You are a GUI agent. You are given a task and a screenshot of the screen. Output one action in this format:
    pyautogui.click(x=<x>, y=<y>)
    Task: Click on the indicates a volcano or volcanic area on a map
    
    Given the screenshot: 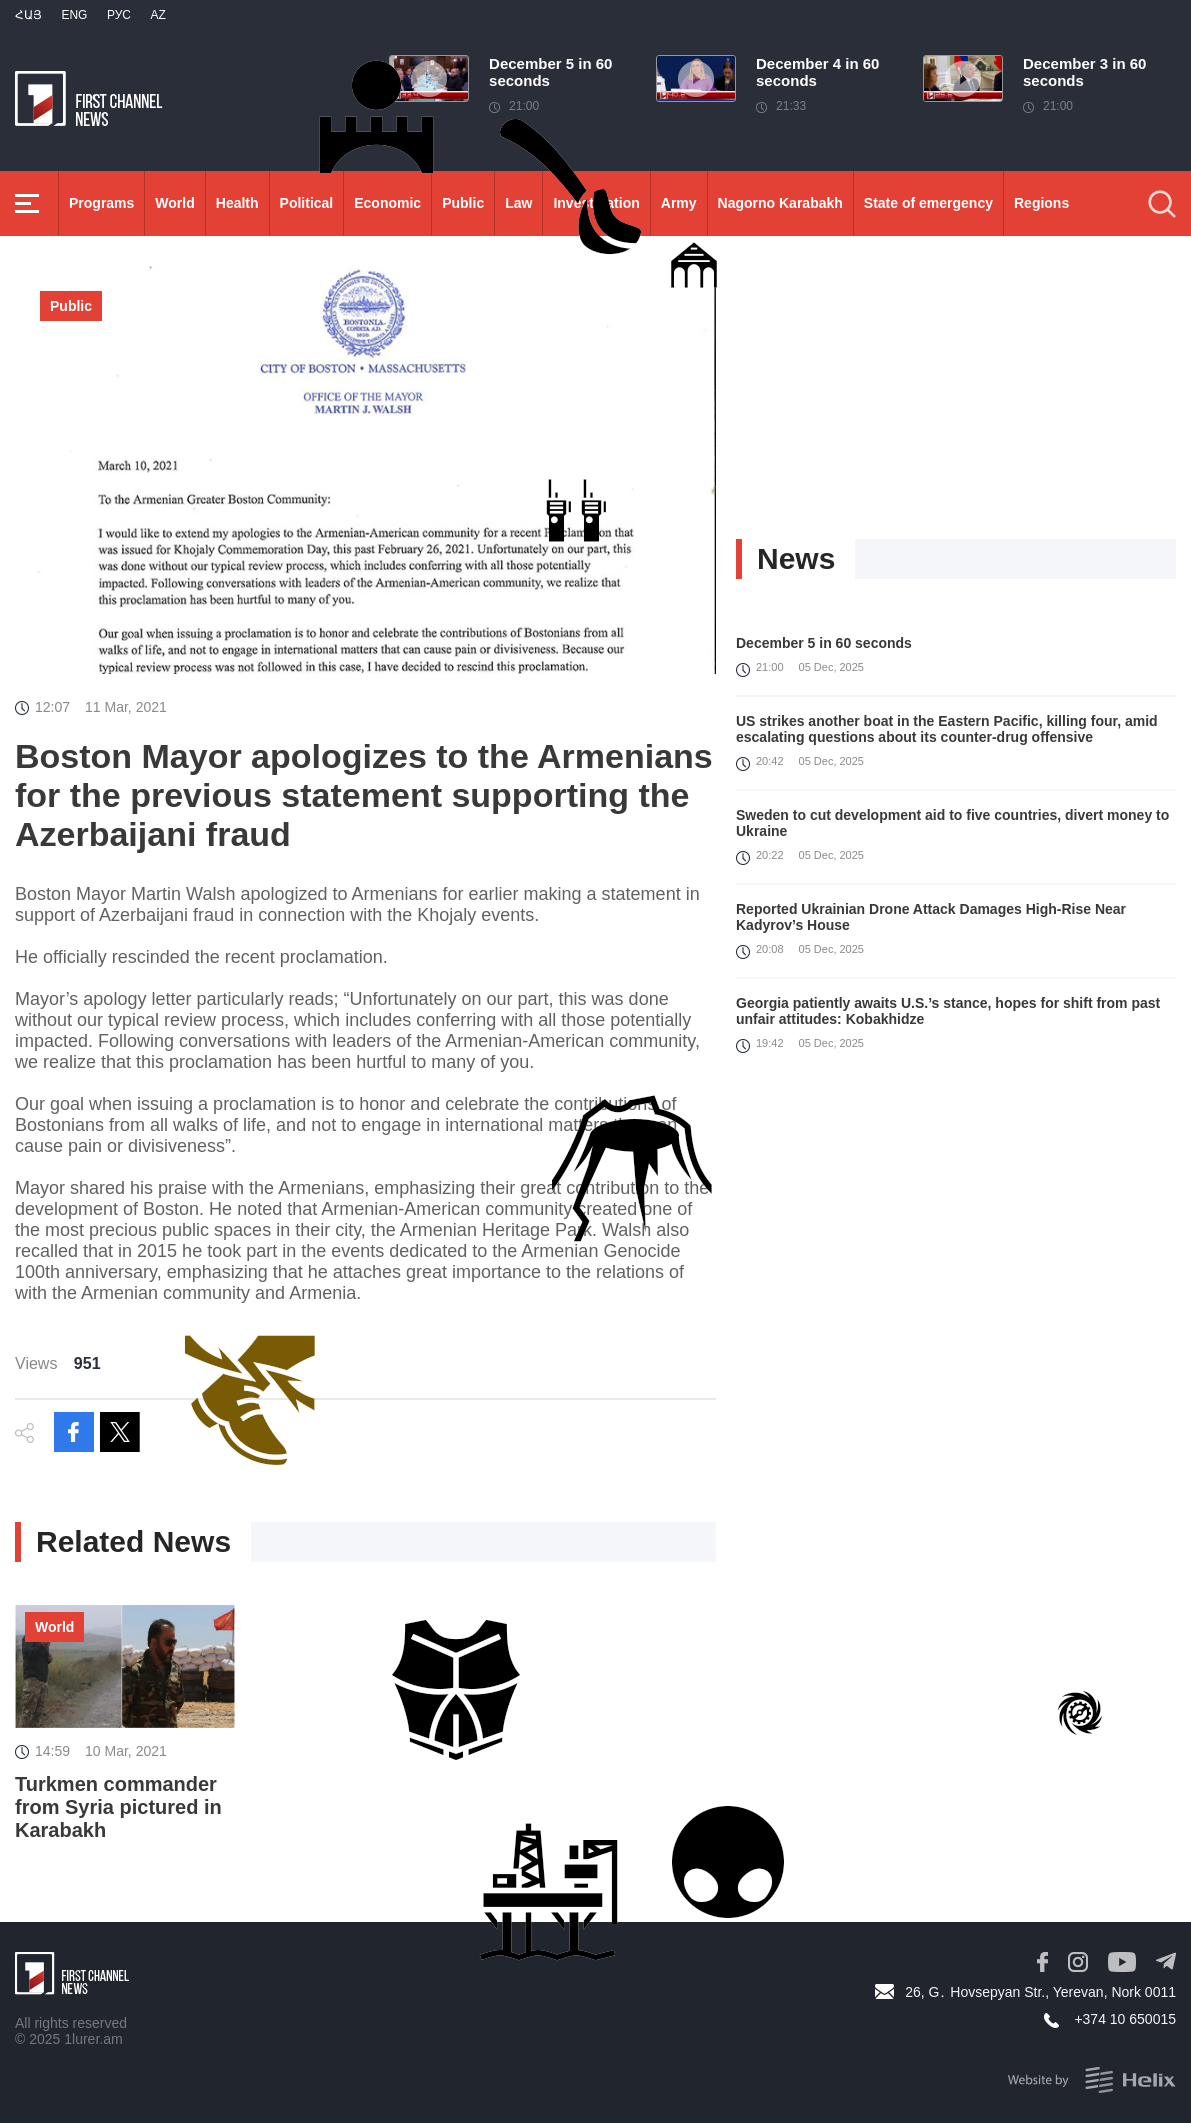 What is the action you would take?
    pyautogui.click(x=632, y=1161)
    